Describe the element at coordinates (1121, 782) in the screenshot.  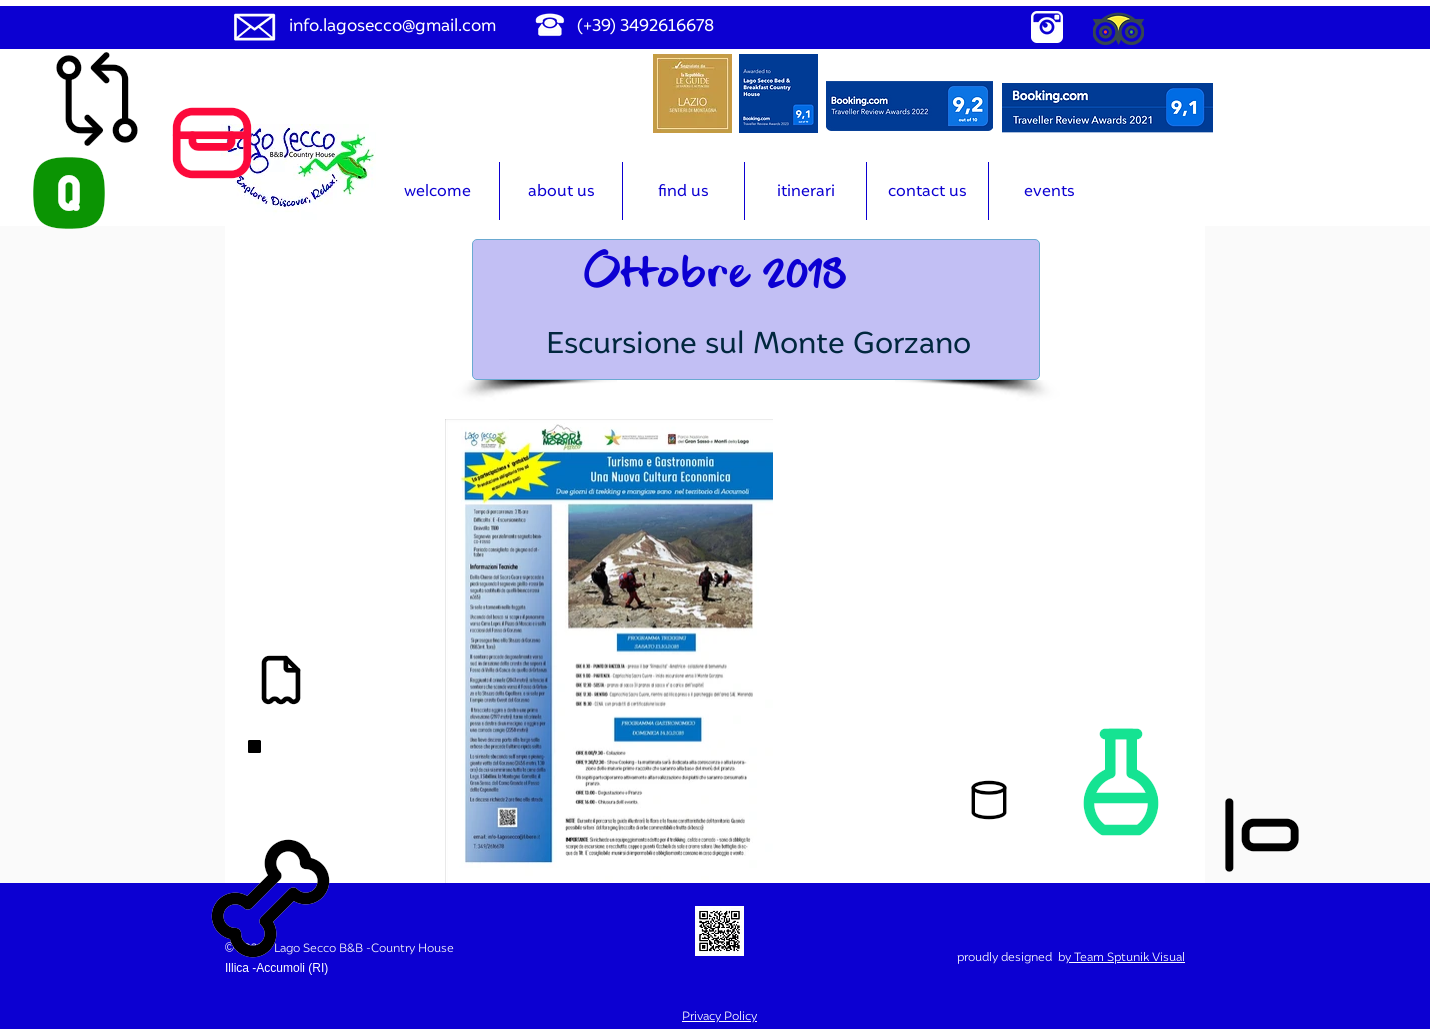
I see `access lab or experiment features` at that location.